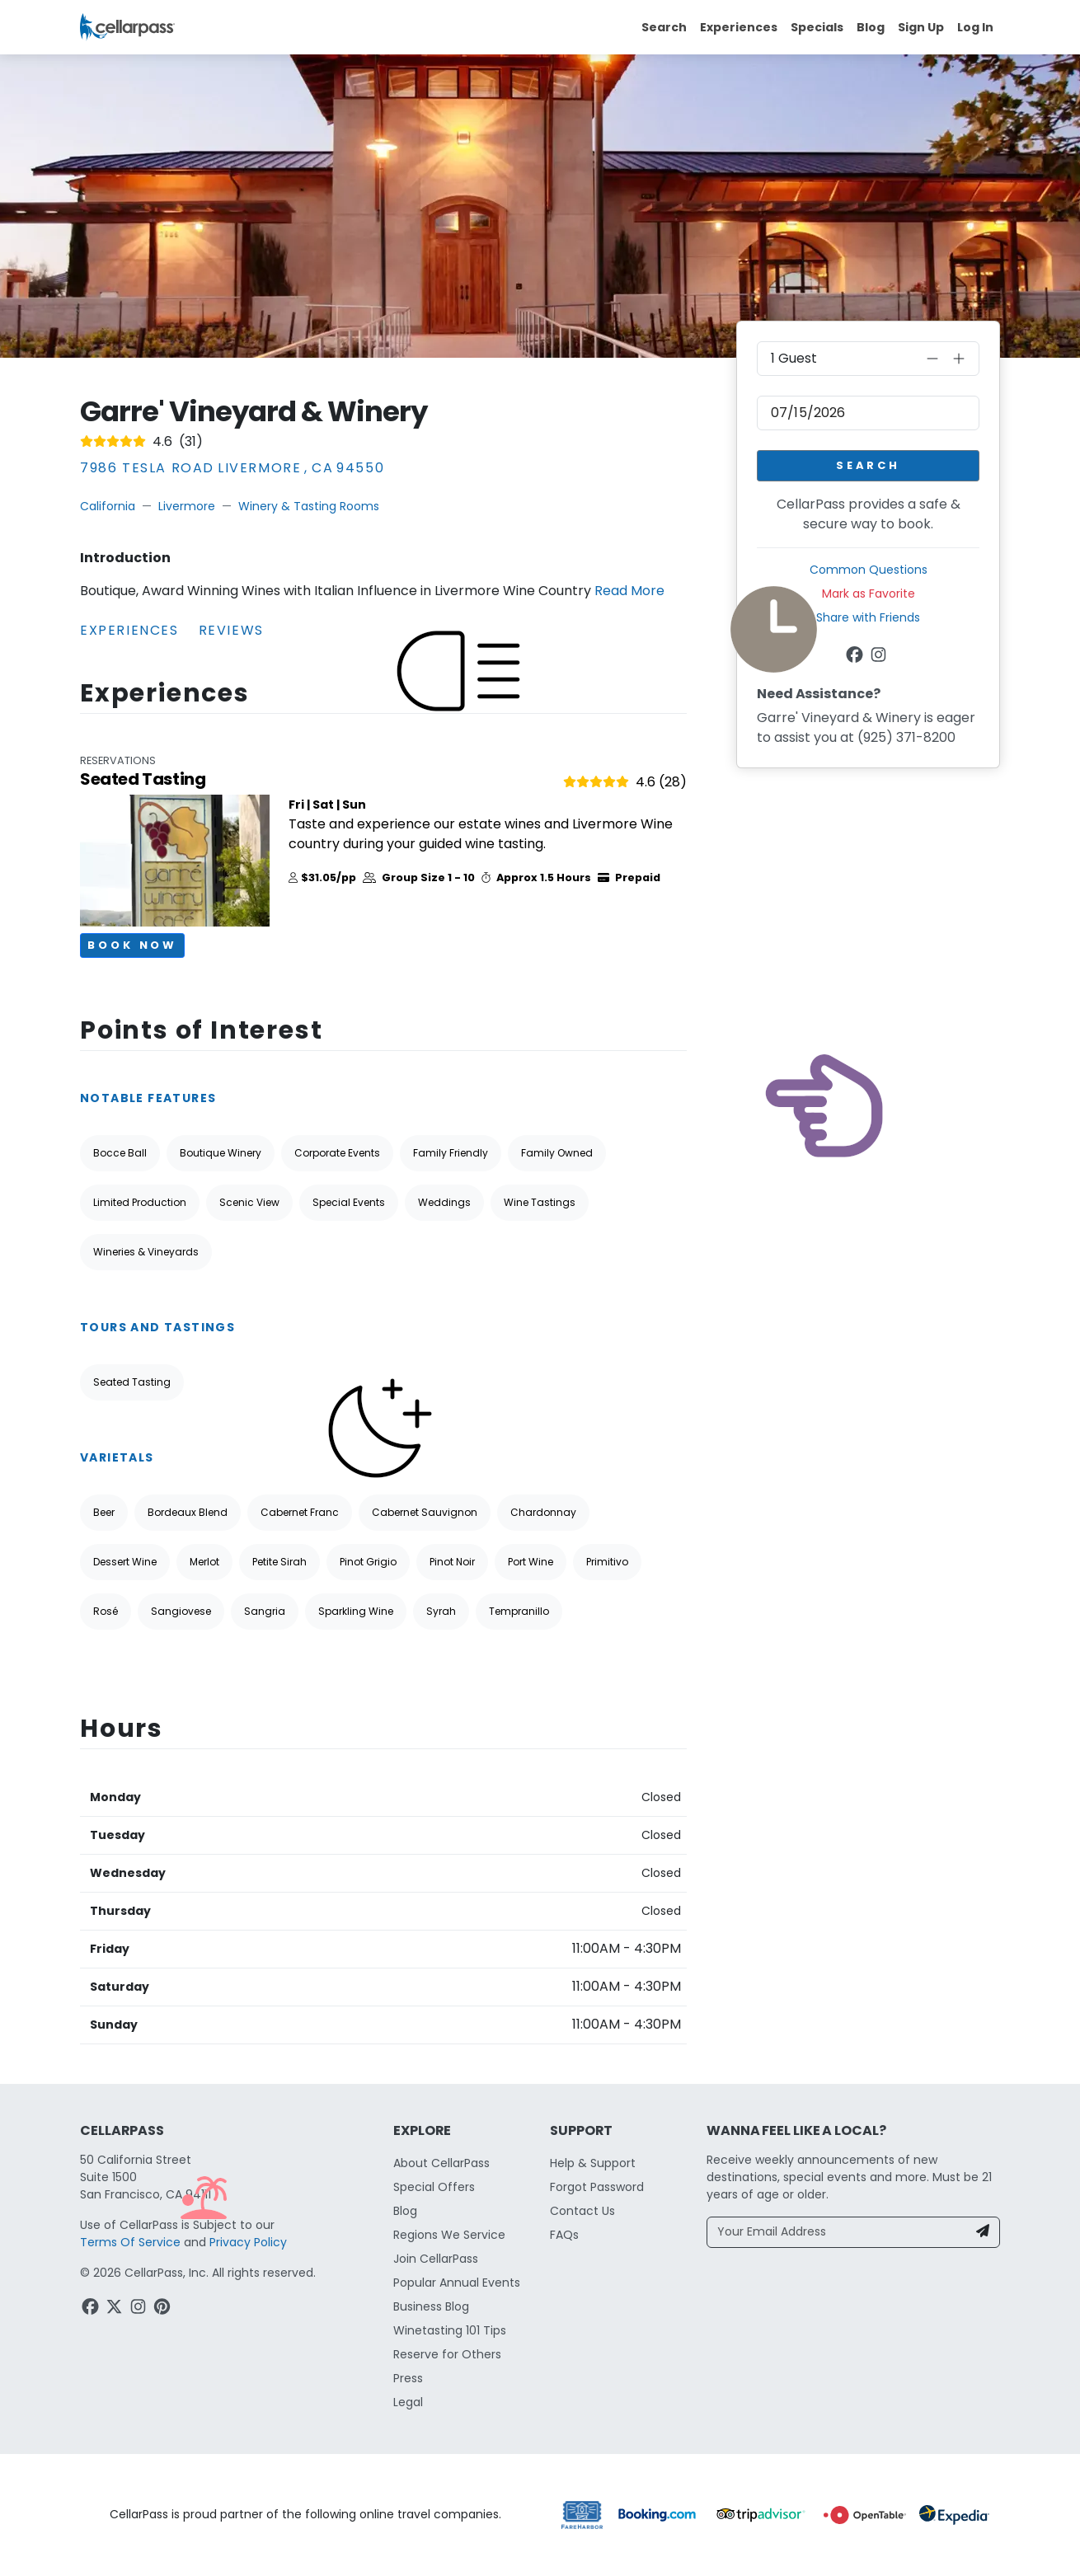 Image resolution: width=1080 pixels, height=2576 pixels. Describe the element at coordinates (376, 1430) in the screenshot. I see `enable dark mode or night theme` at that location.